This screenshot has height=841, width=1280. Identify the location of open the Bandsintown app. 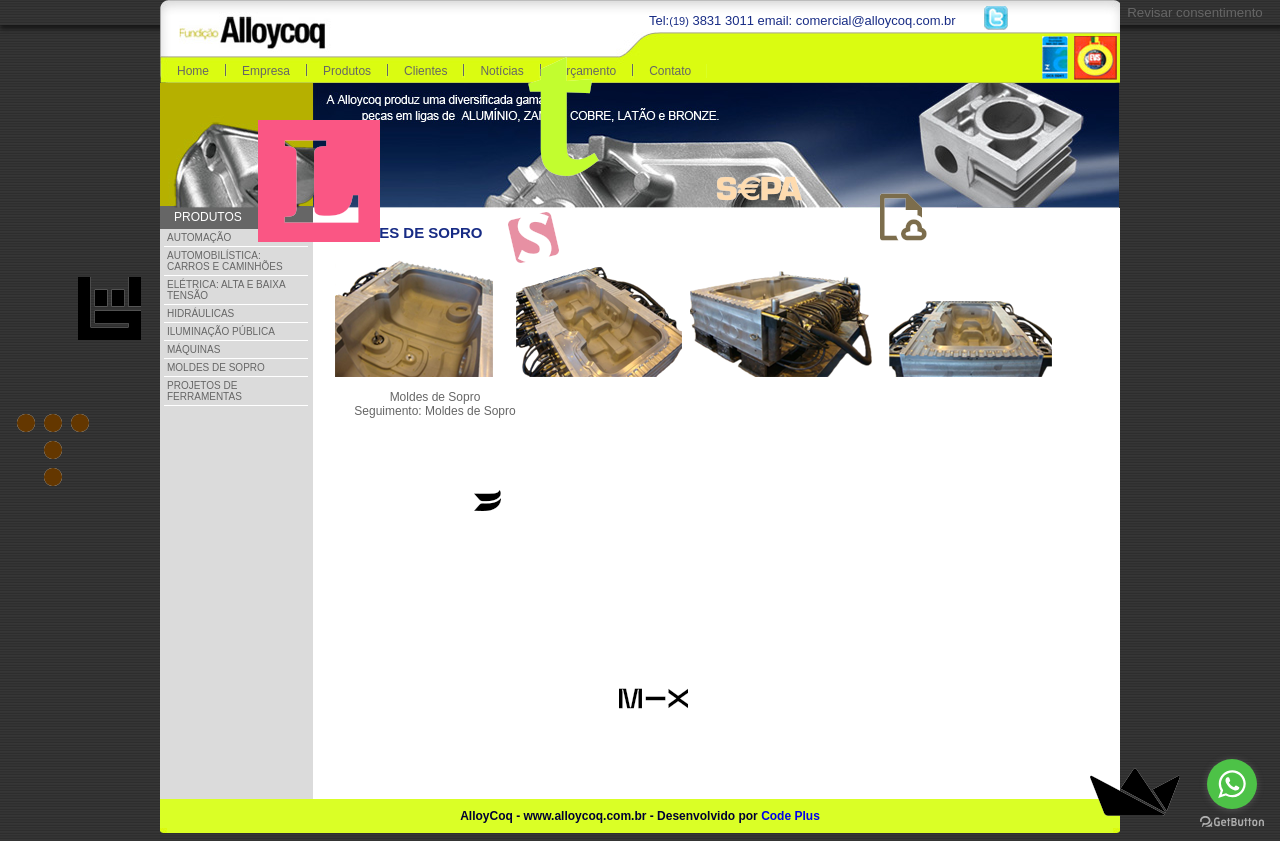
(109, 308).